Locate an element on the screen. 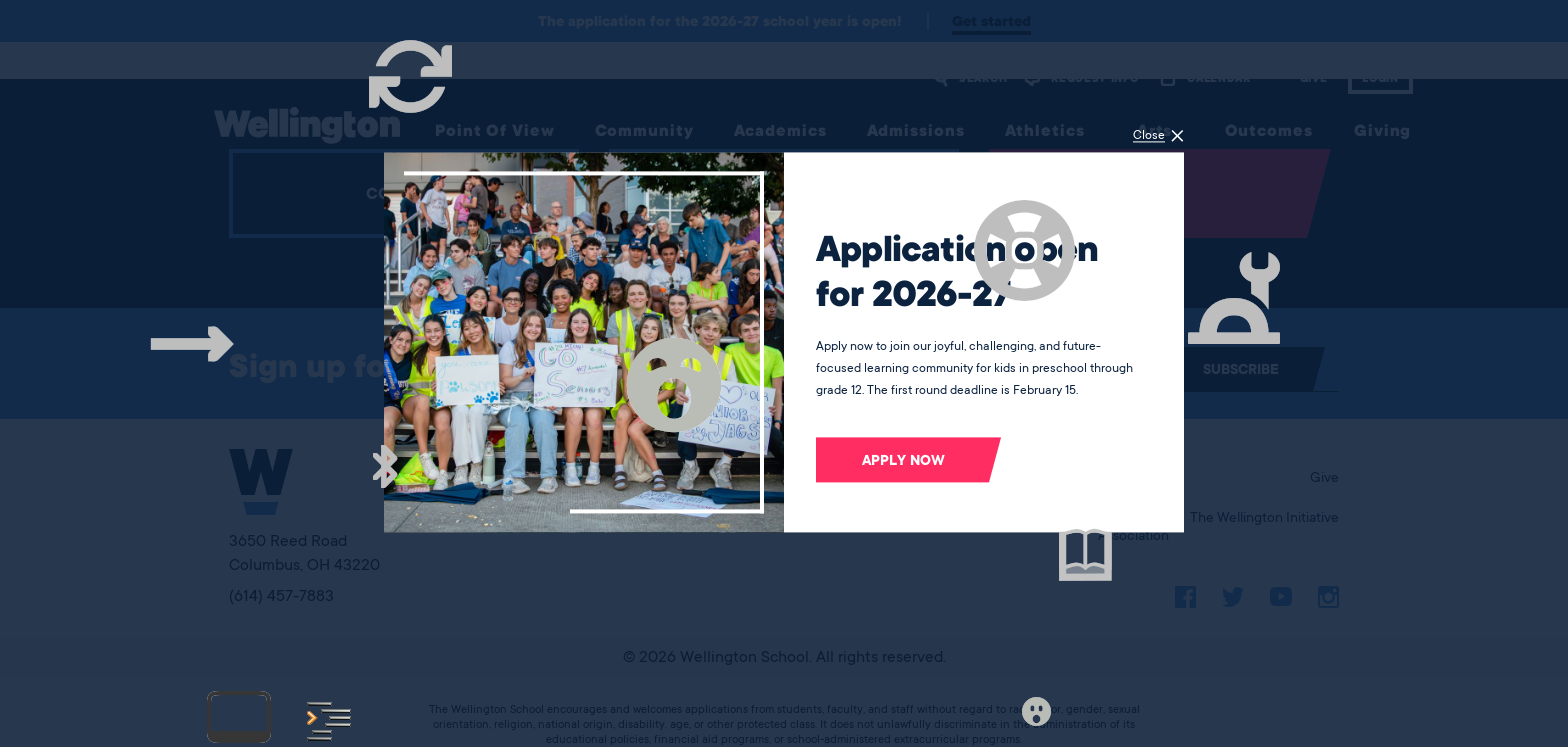  access engineering or technical tools is located at coordinates (1234, 298).